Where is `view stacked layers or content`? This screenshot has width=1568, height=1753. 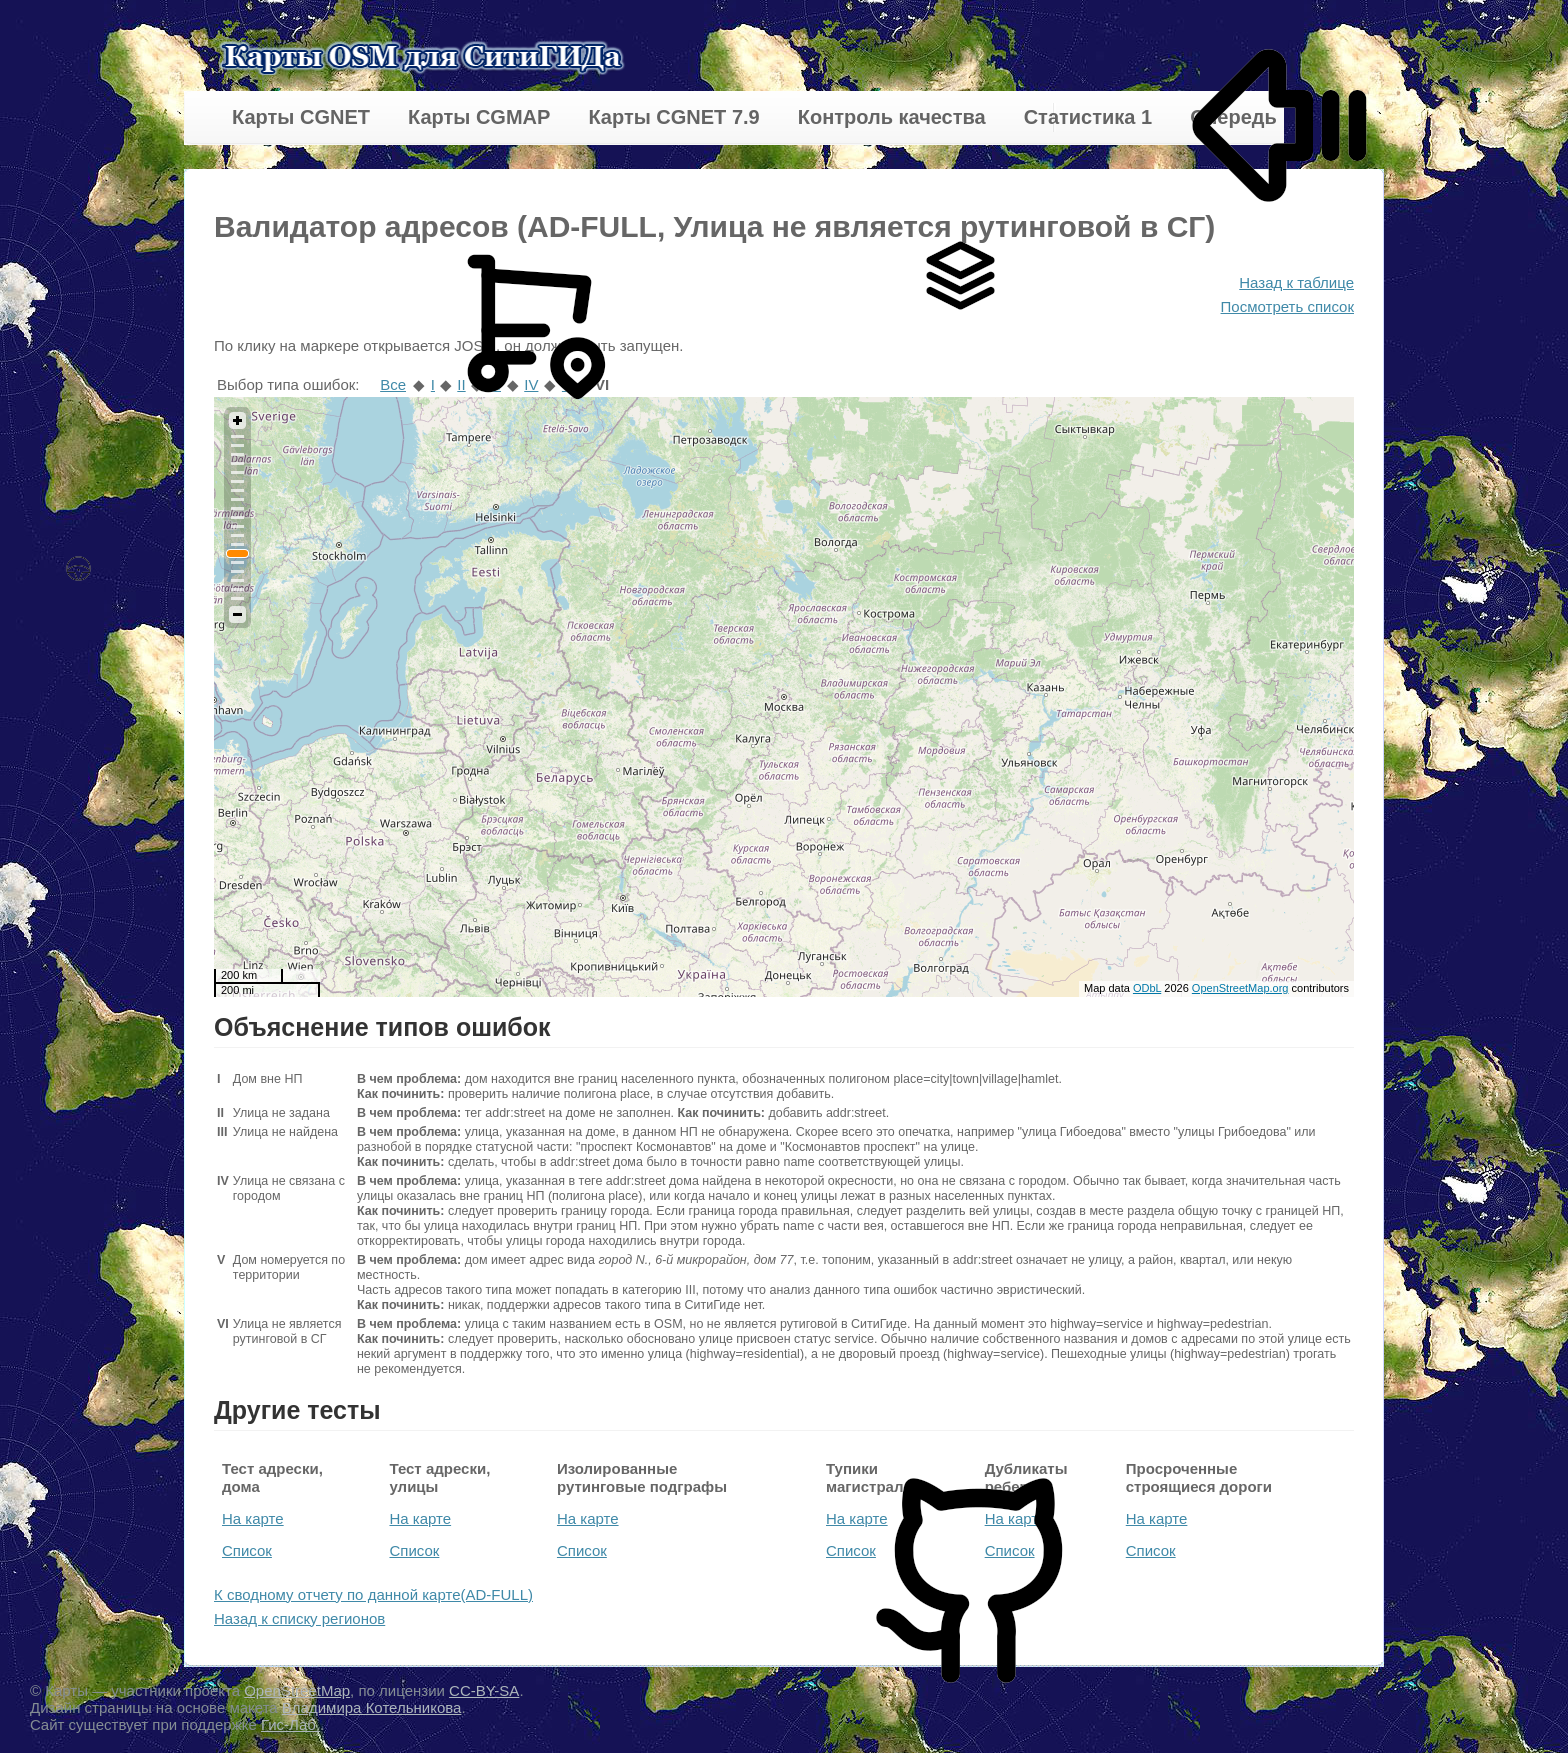
view stacked layers or content is located at coordinates (960, 275).